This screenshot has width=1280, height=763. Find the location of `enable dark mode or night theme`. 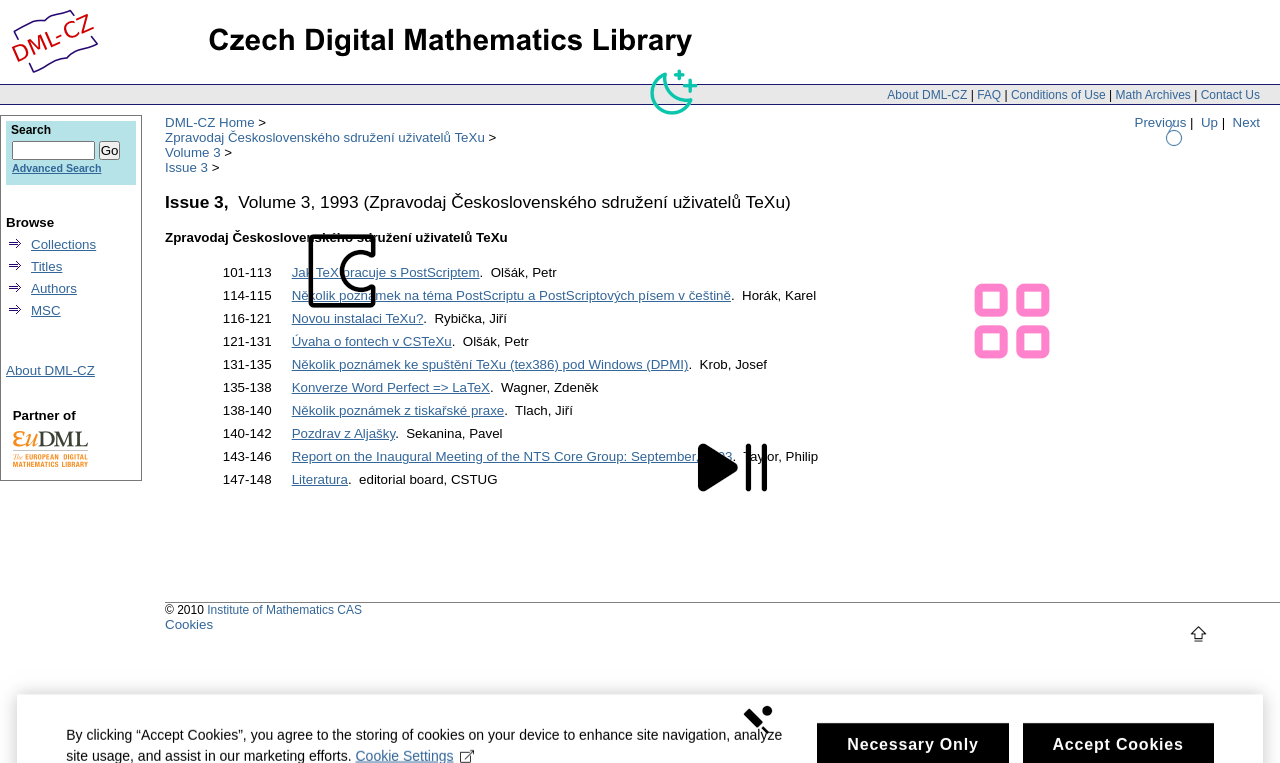

enable dark mode or night theme is located at coordinates (672, 93).